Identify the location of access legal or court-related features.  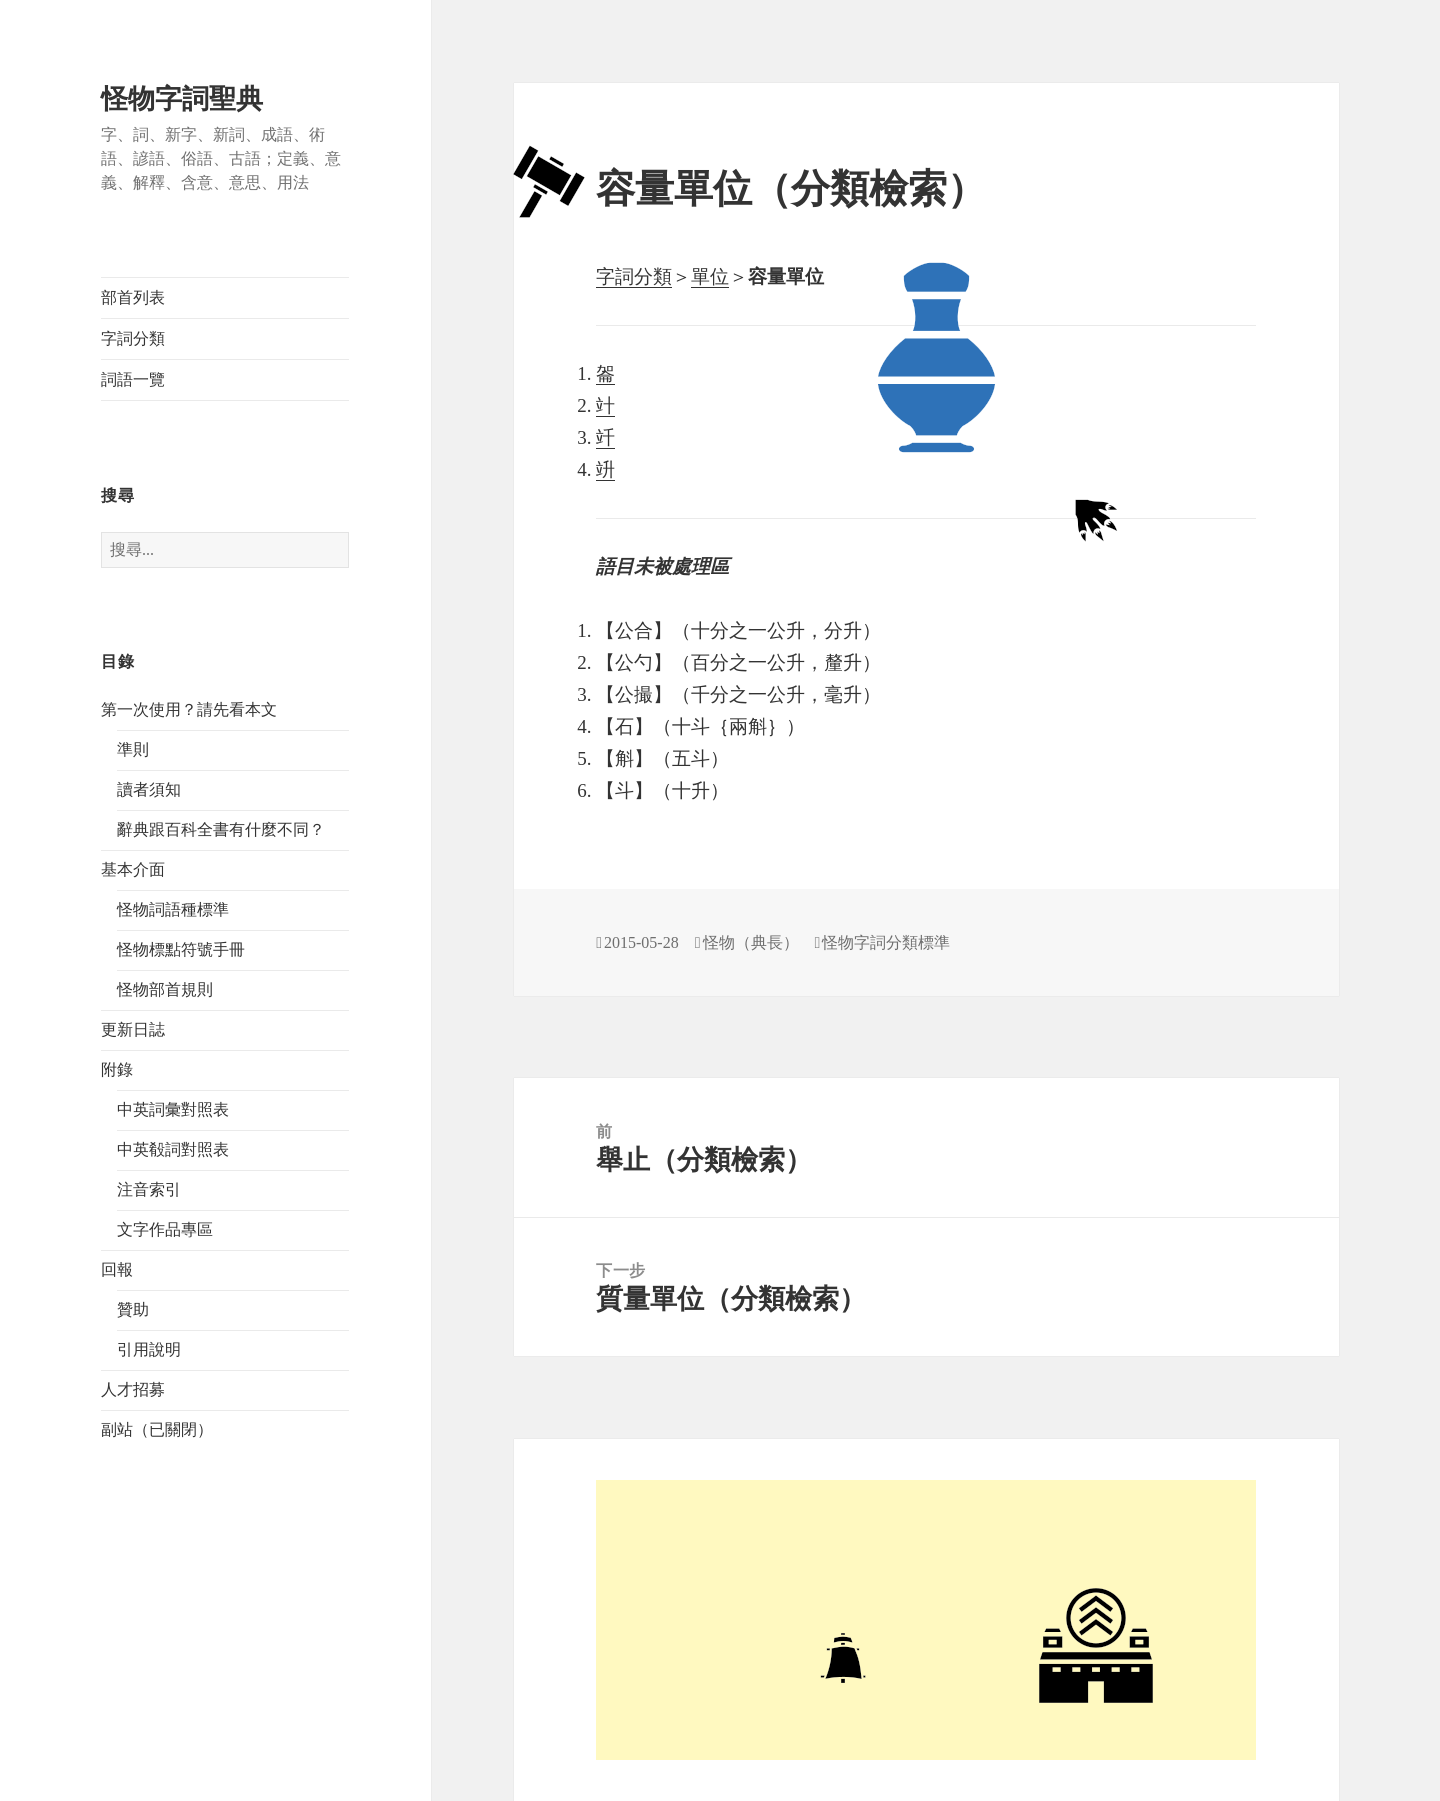
(549, 181).